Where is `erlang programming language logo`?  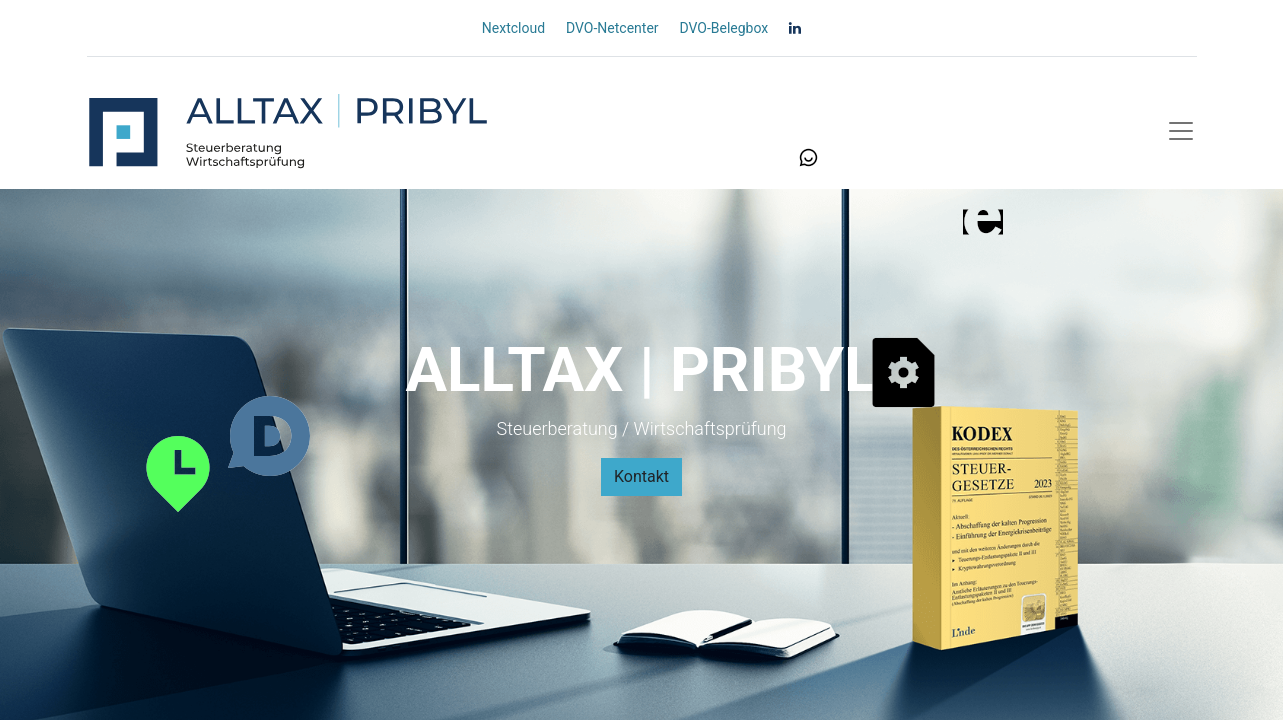
erlang programming language logo is located at coordinates (983, 222).